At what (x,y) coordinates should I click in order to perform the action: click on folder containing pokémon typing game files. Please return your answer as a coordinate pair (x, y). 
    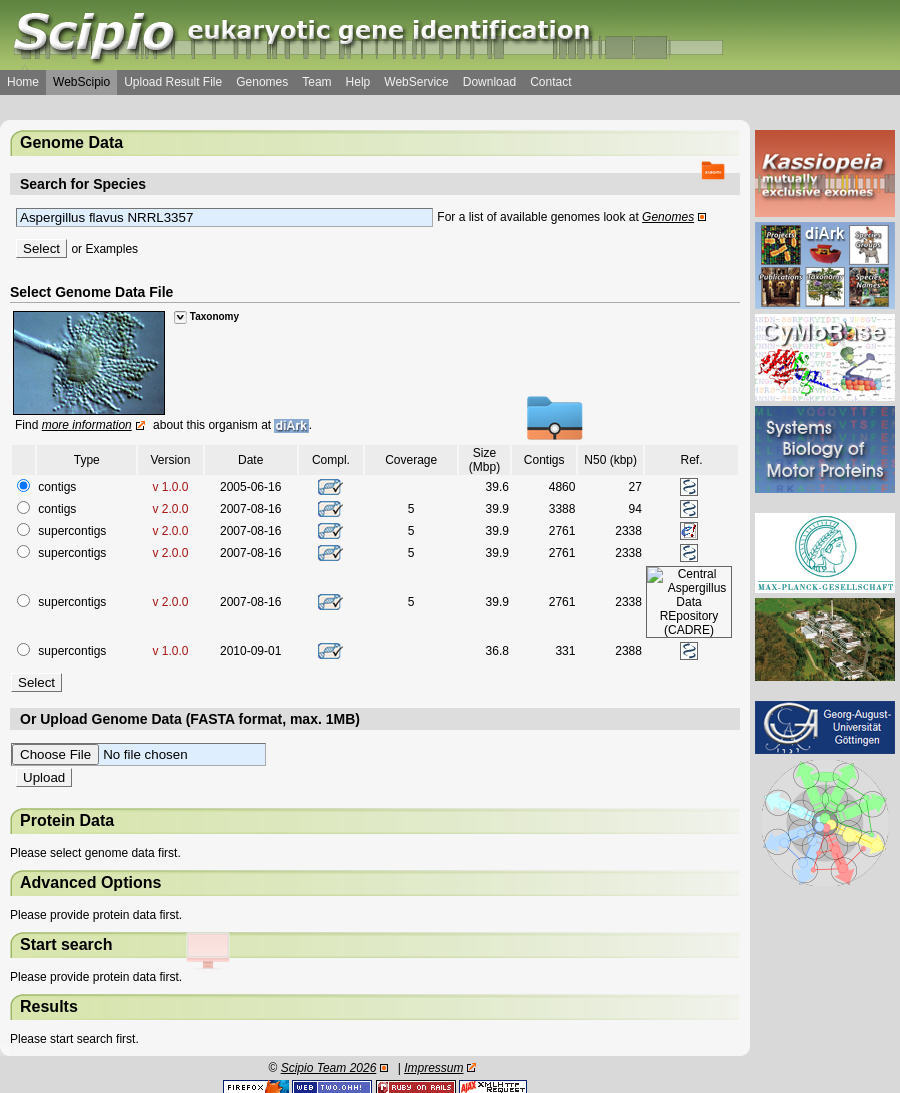
    Looking at the image, I should click on (554, 419).